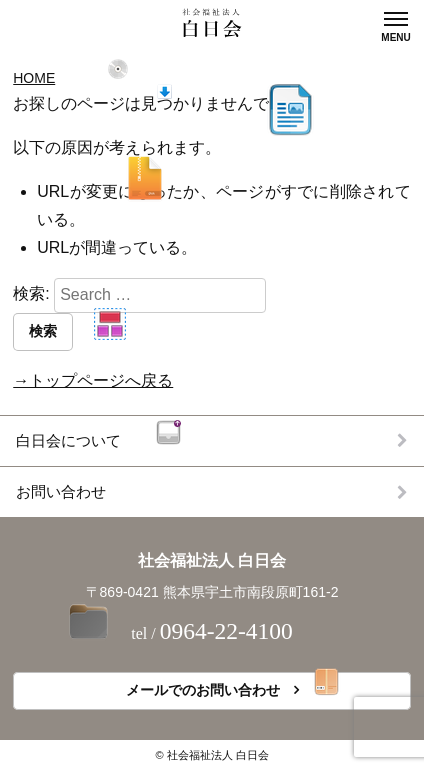 The height and width of the screenshot is (771, 424). What do you see at coordinates (153, 80) in the screenshot?
I see `download in progress indicator` at bounding box center [153, 80].